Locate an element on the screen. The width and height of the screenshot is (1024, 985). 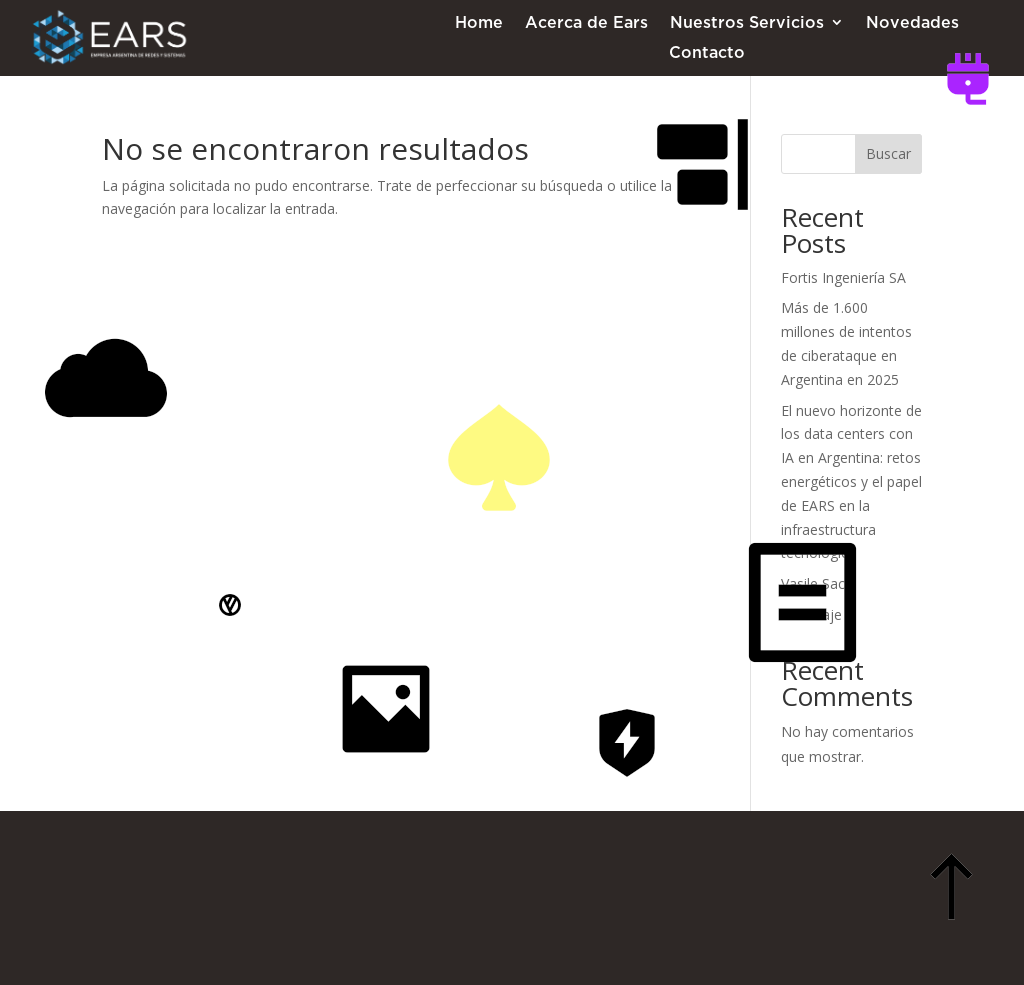
fozzy hosting service logo is located at coordinates (230, 605).